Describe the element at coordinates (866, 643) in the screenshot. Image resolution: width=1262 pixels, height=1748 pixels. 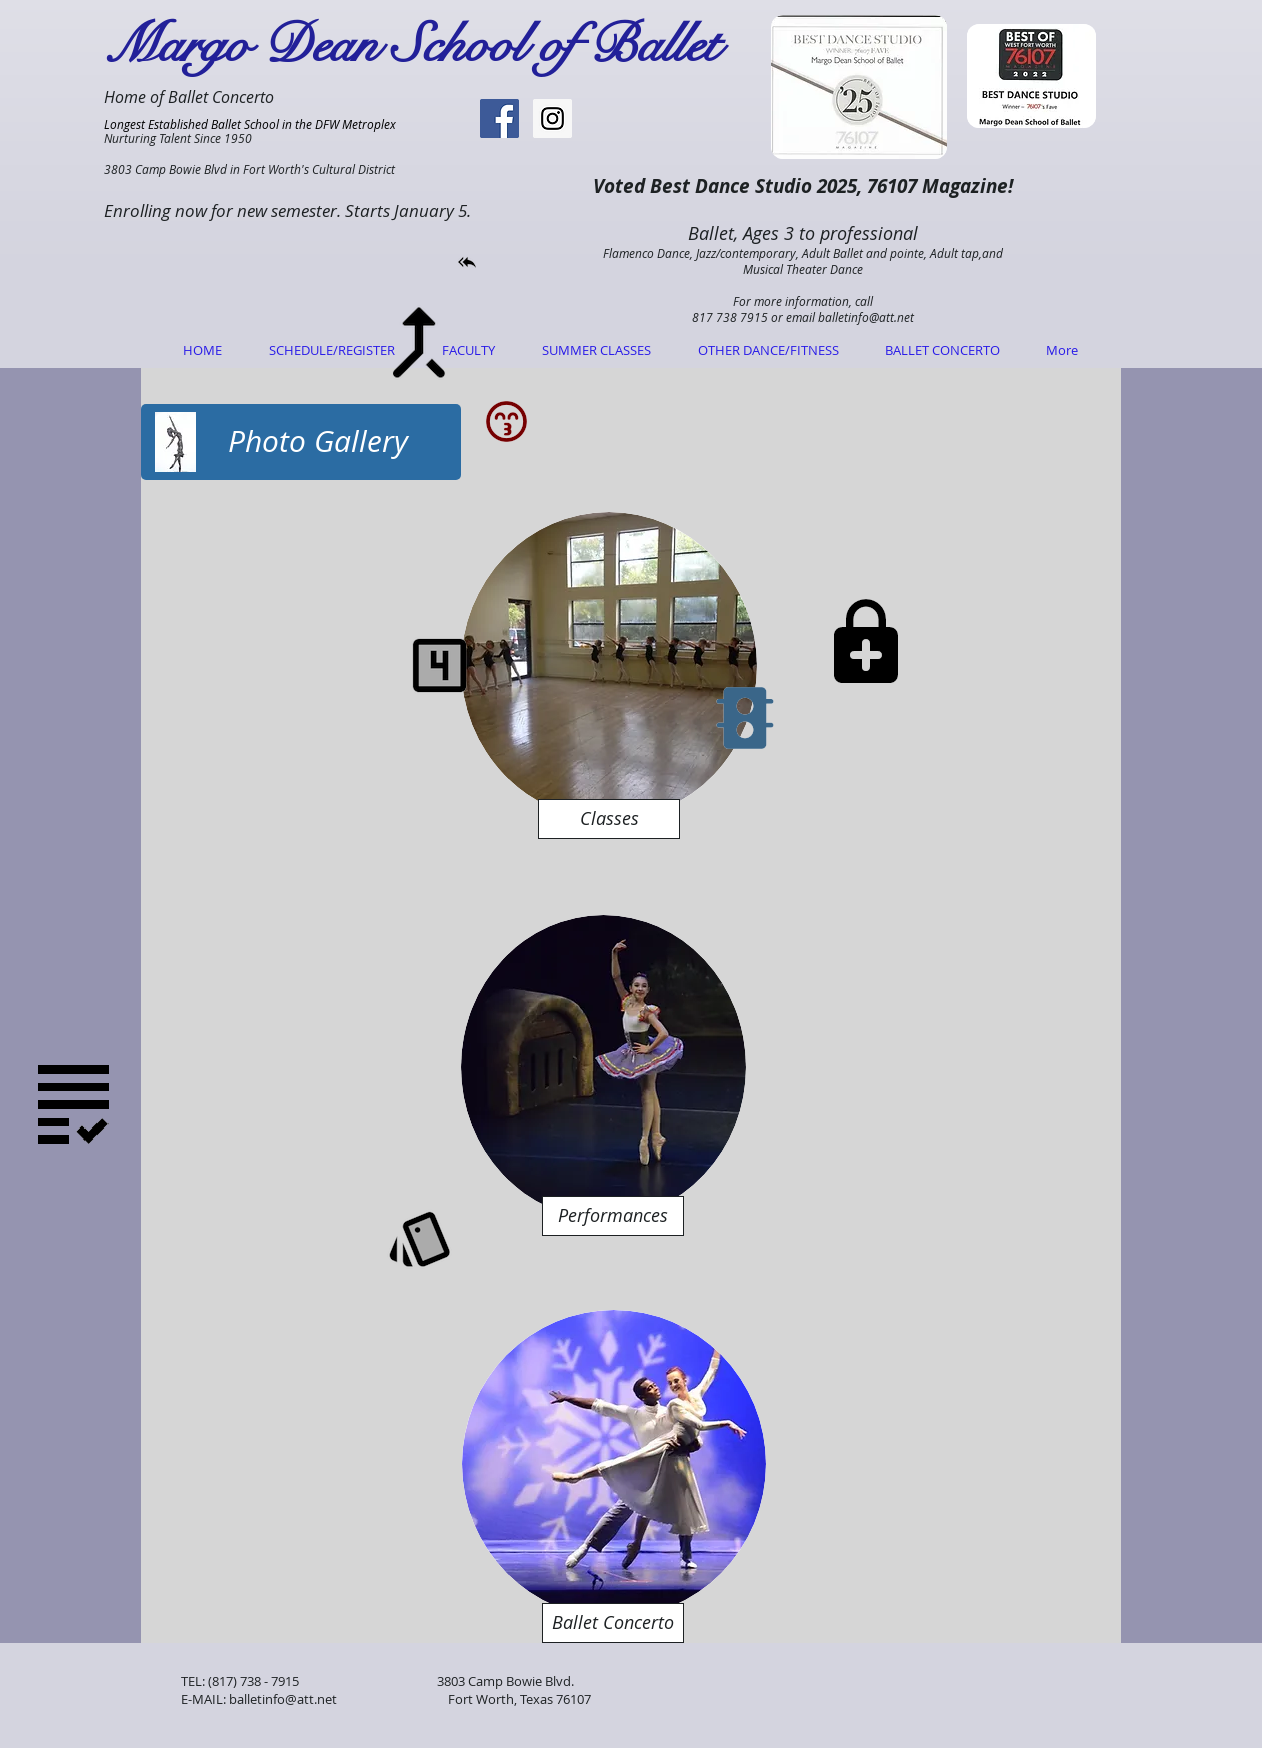
I see `enable enhanced encryption for secure communication` at that location.